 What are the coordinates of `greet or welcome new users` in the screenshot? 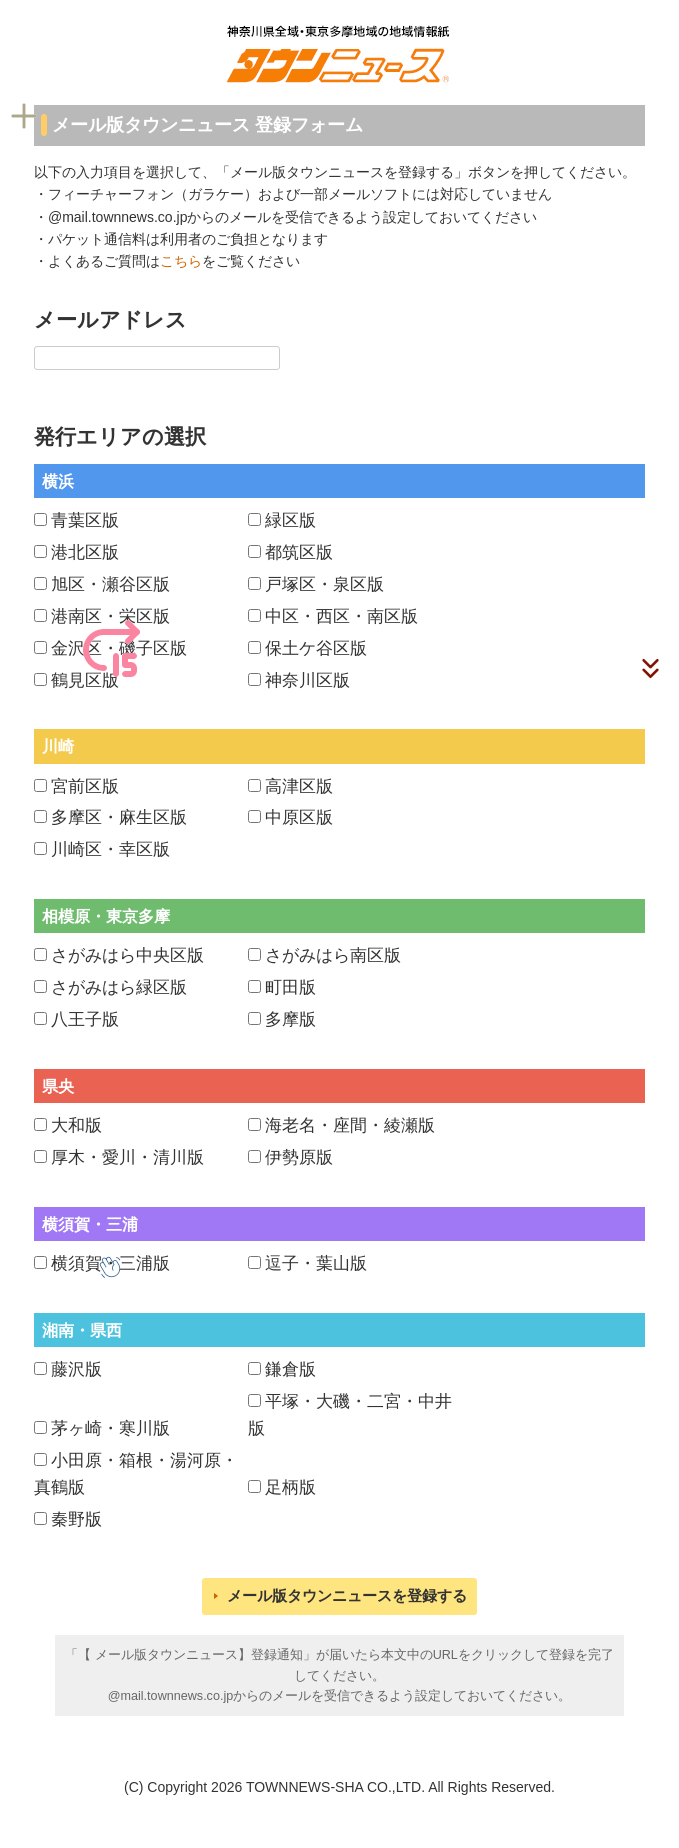 It's located at (110, 1267).